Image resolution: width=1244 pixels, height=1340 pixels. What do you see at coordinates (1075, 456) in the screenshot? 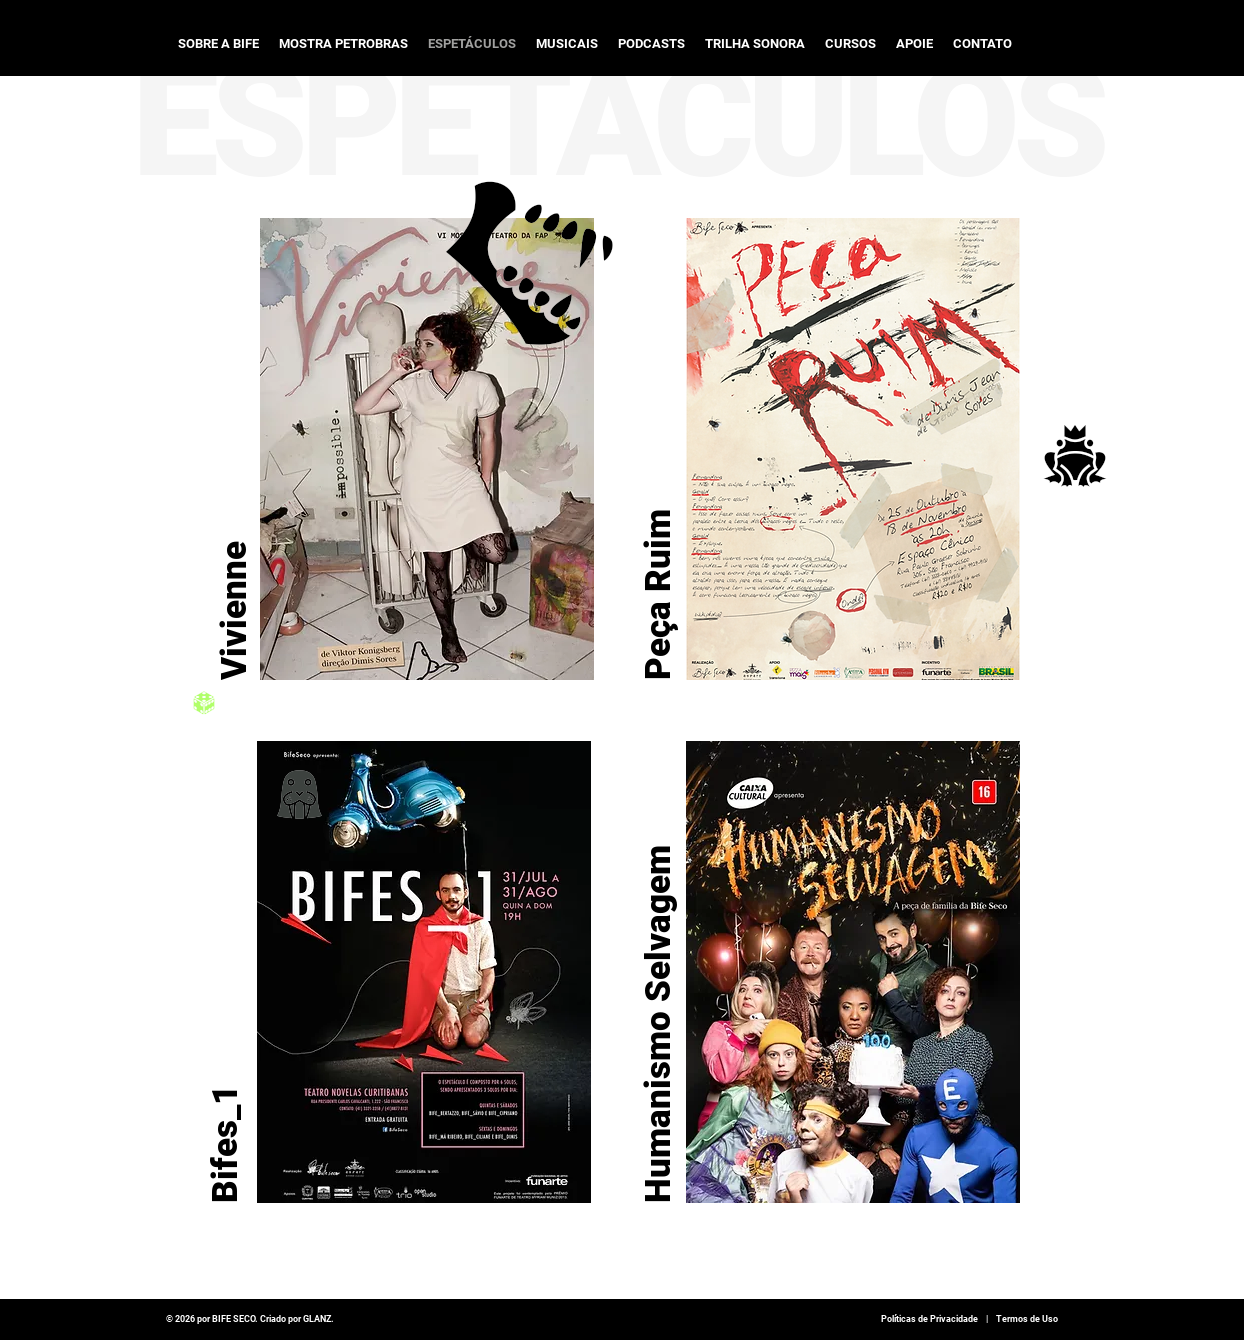
I see `select the frog prince character` at bounding box center [1075, 456].